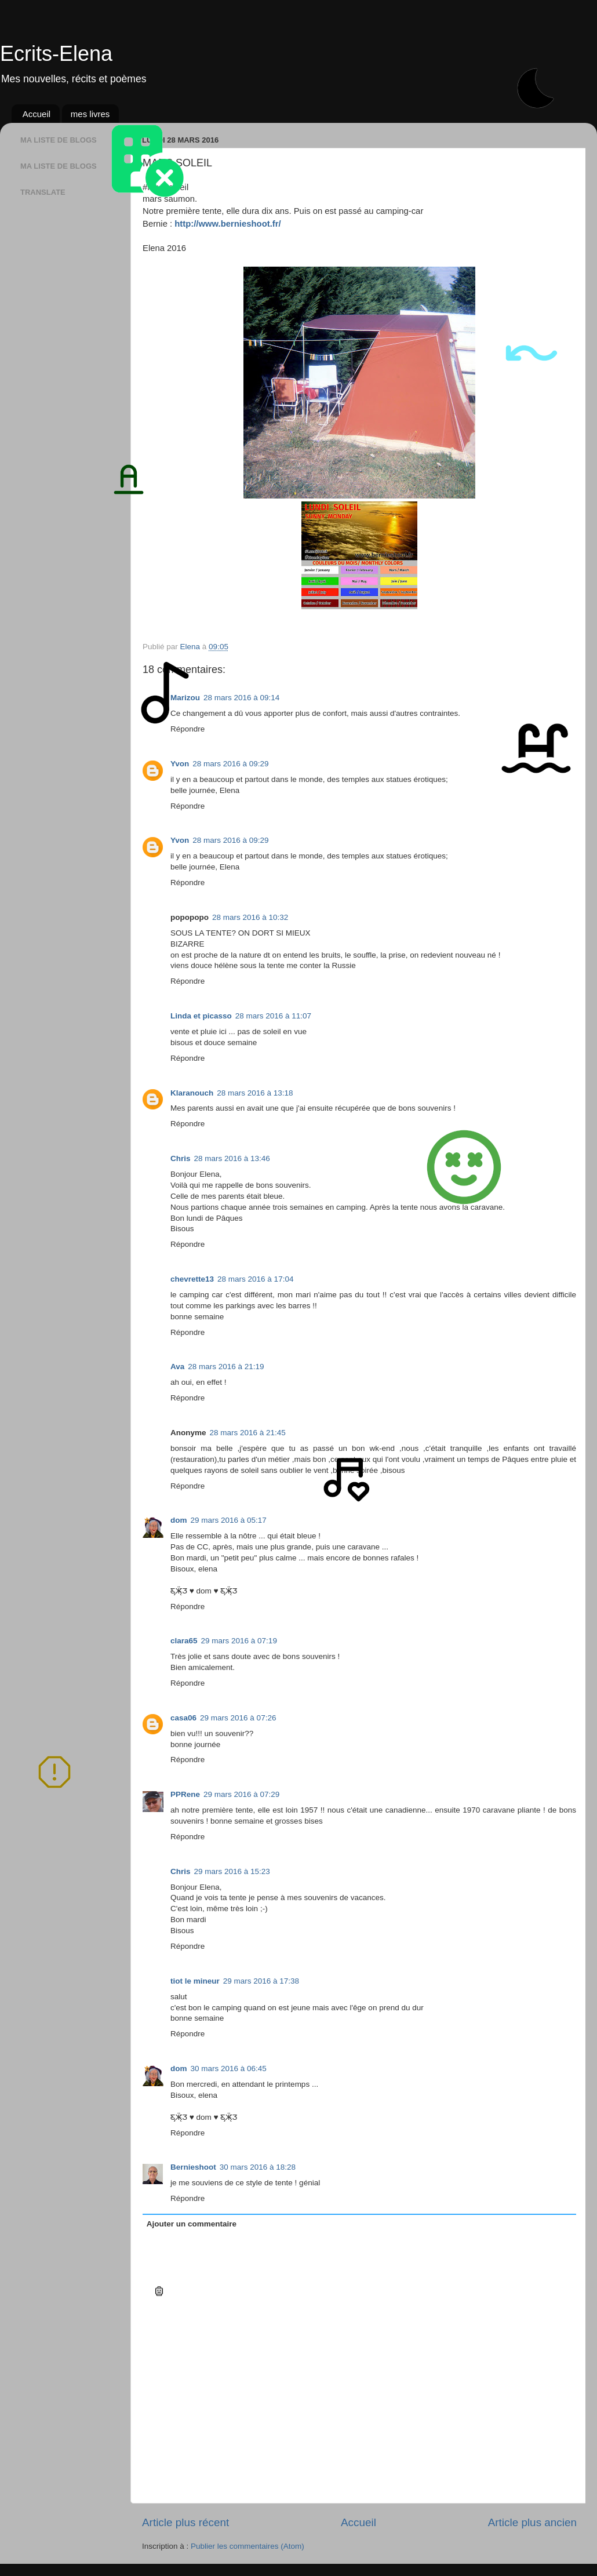 This screenshot has height=2576, width=597. Describe the element at coordinates (159, 2291) in the screenshot. I see `access building block or construction features` at that location.